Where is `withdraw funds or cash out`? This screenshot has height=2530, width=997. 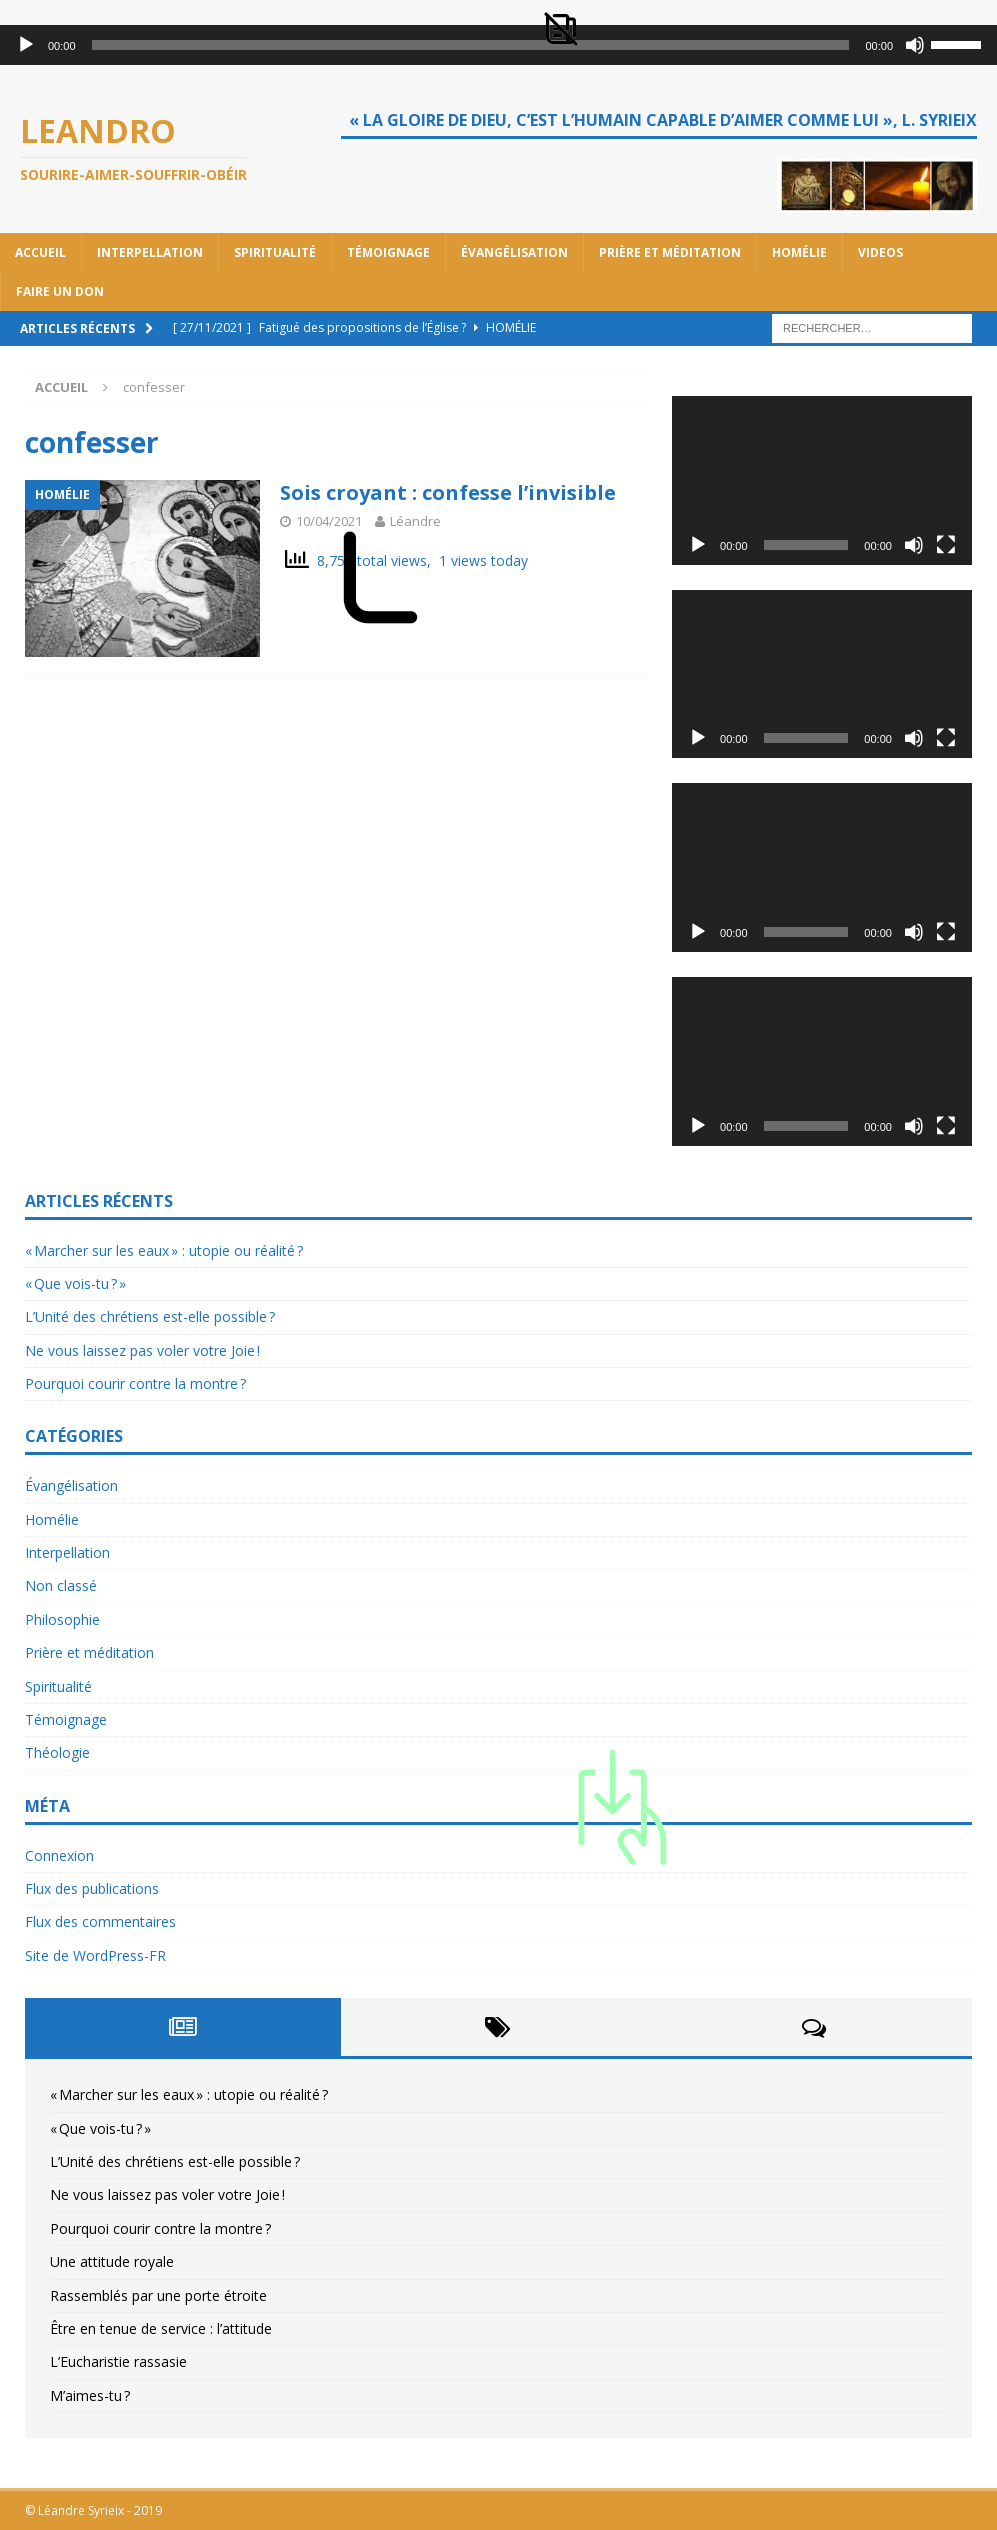 withdraw funds or cash out is located at coordinates (616, 1807).